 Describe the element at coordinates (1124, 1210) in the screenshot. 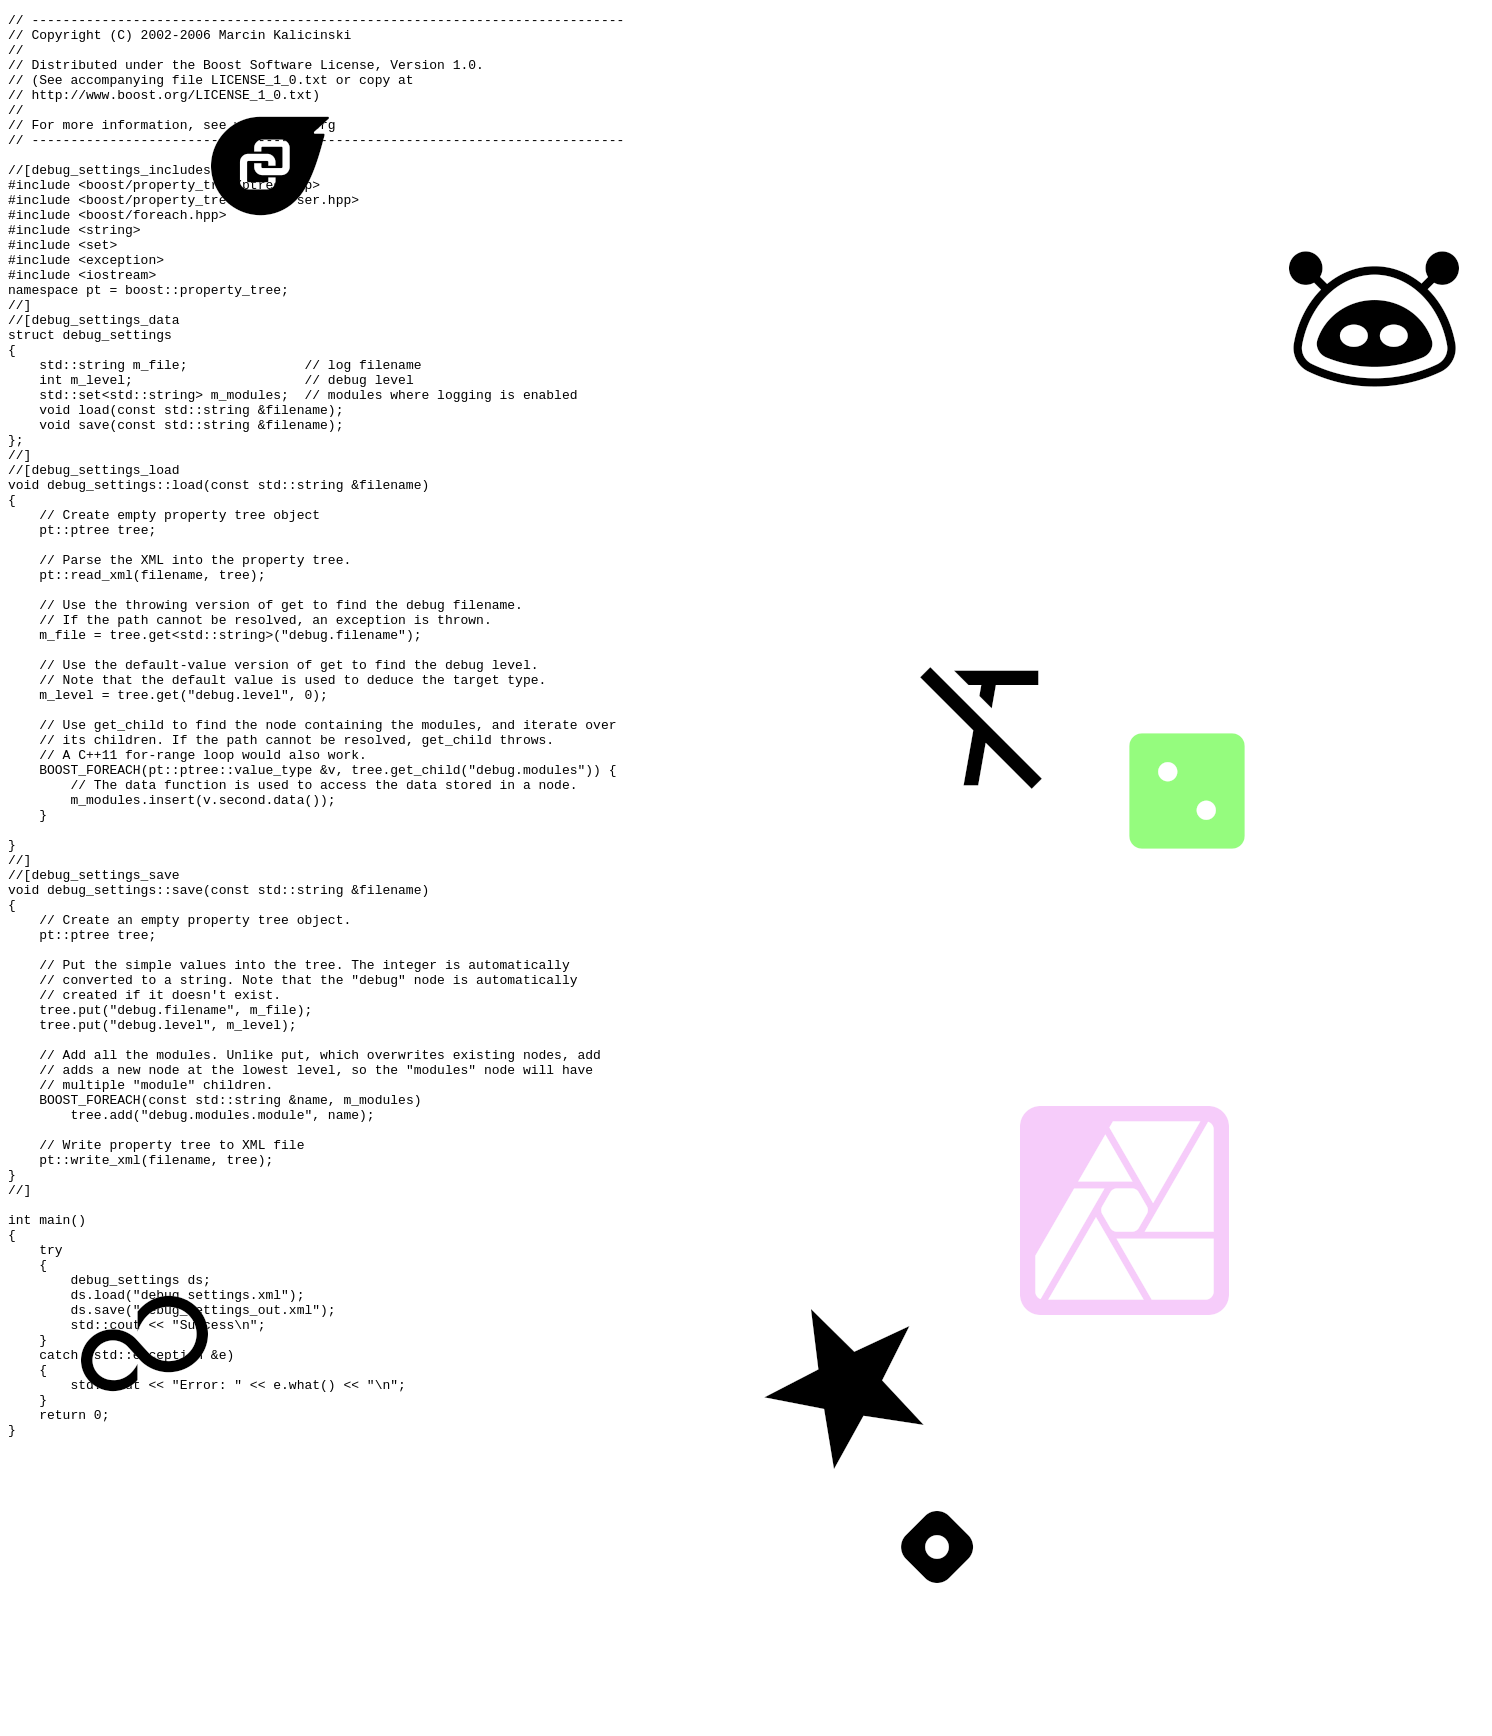

I see `open Affinity Photo application` at that location.